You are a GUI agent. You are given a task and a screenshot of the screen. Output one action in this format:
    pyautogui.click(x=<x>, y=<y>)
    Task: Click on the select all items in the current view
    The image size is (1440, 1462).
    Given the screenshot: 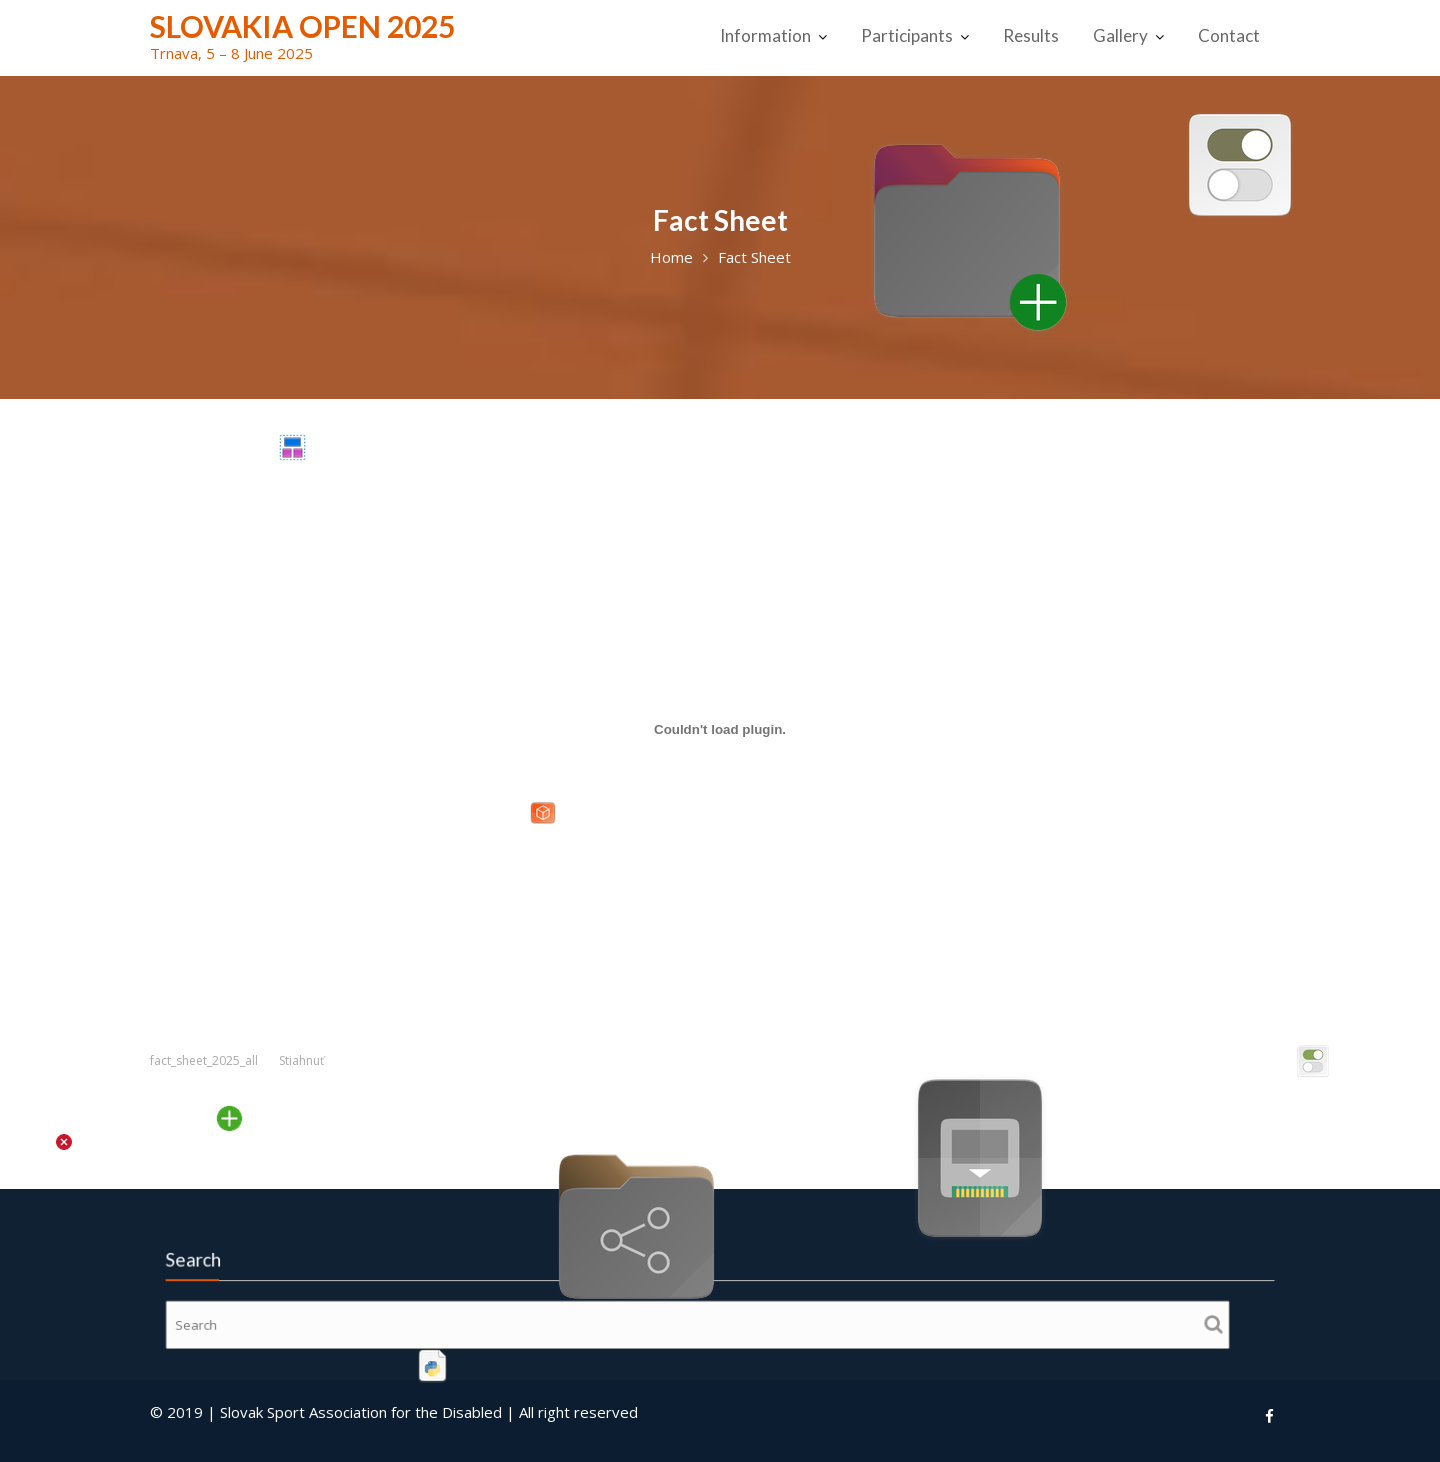 What is the action you would take?
    pyautogui.click(x=292, y=447)
    